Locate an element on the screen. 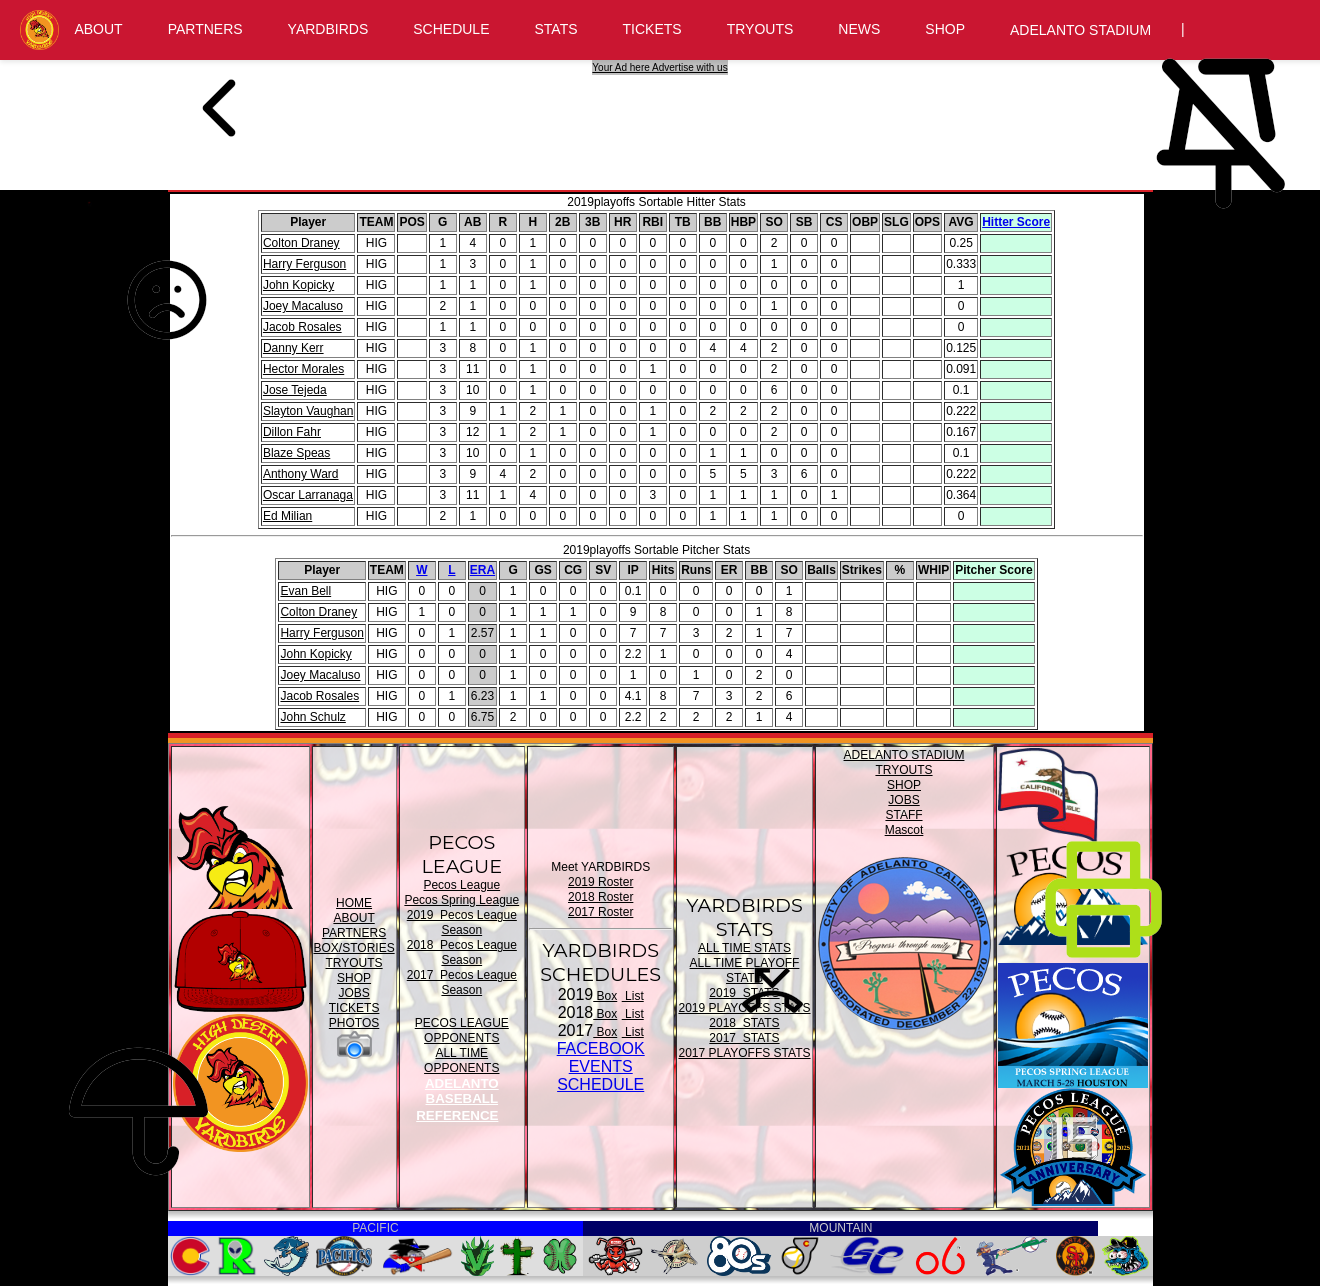 This screenshot has height=1286, width=1320. indicates a missed phone call is located at coordinates (772, 990).